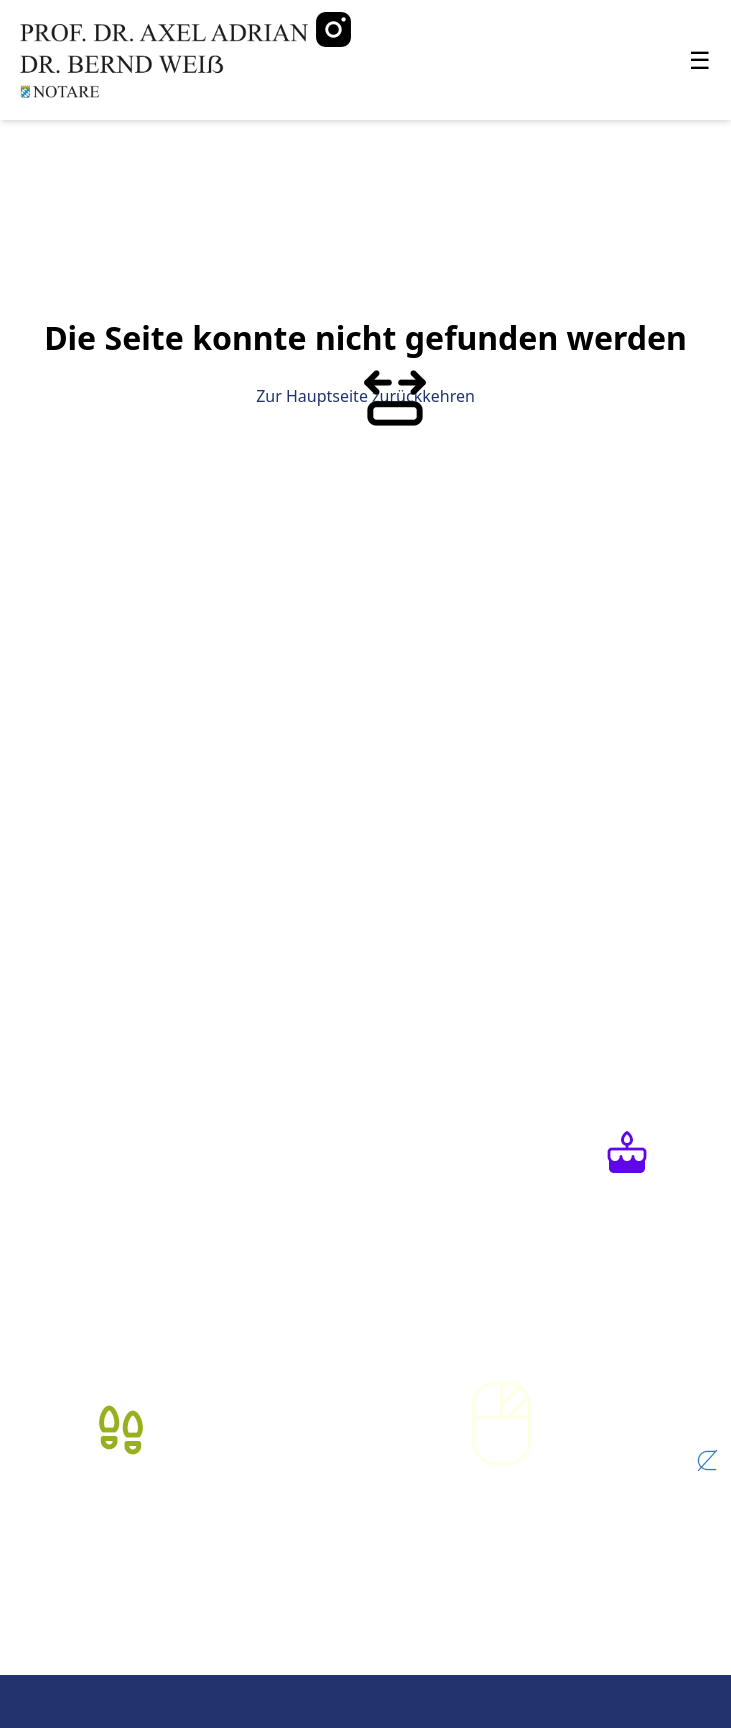 The image size is (731, 1728). I want to click on indicates a set is not a subset of another in mathematical notation, so click(707, 1460).